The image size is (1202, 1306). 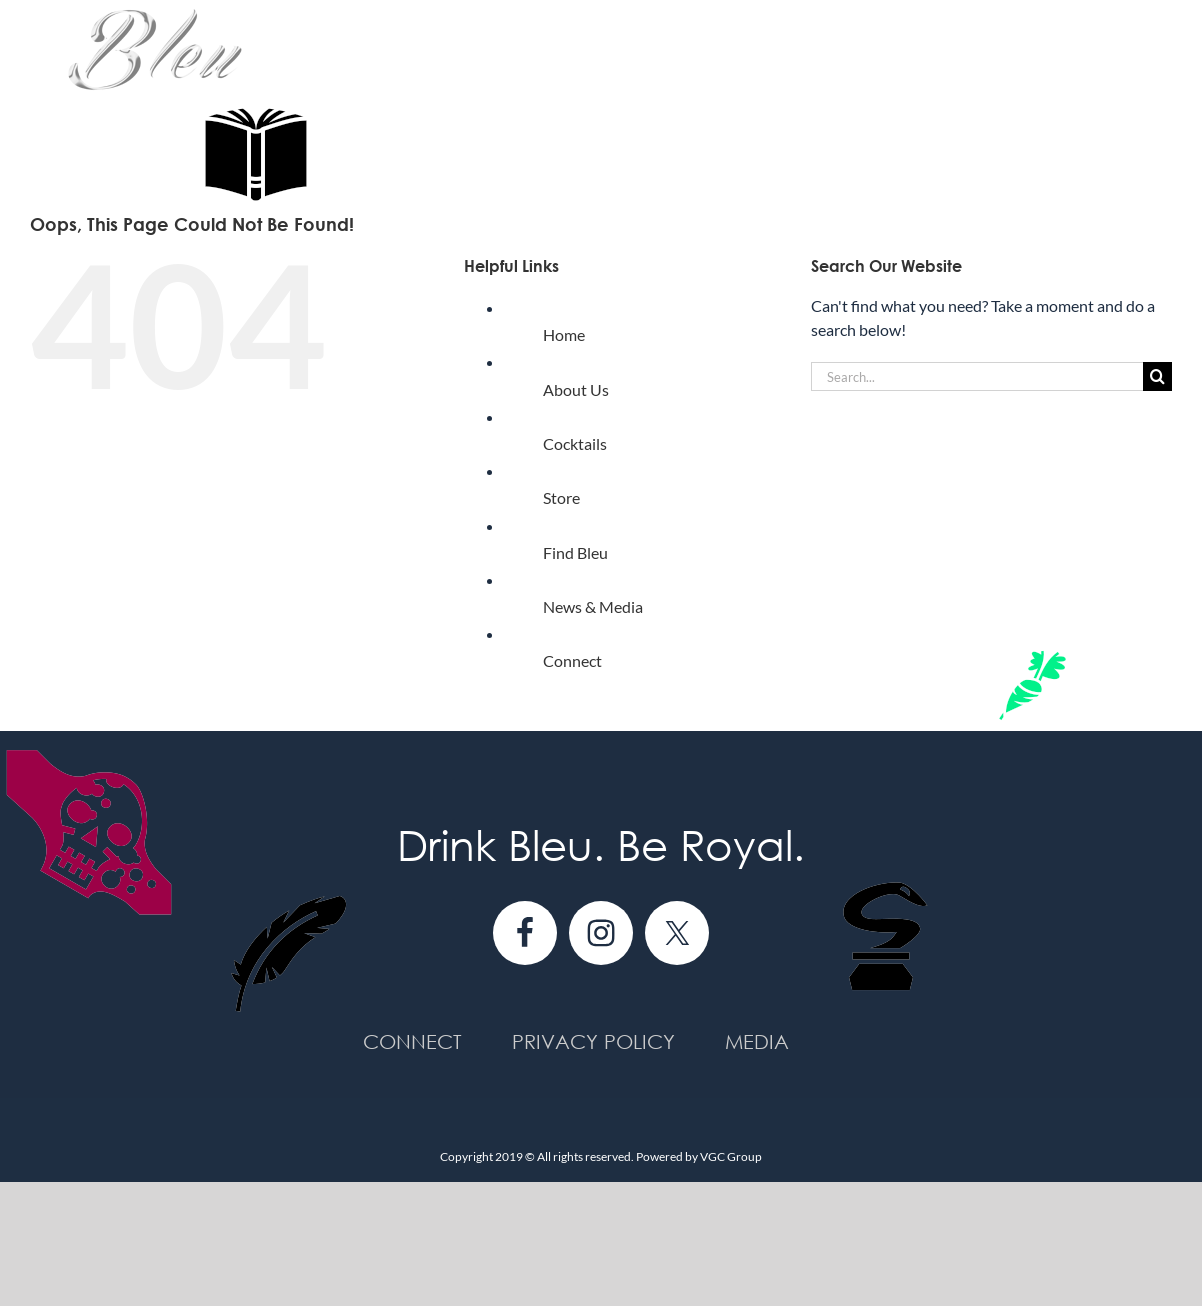 What do you see at coordinates (287, 954) in the screenshot?
I see `compose a new message or post` at bounding box center [287, 954].